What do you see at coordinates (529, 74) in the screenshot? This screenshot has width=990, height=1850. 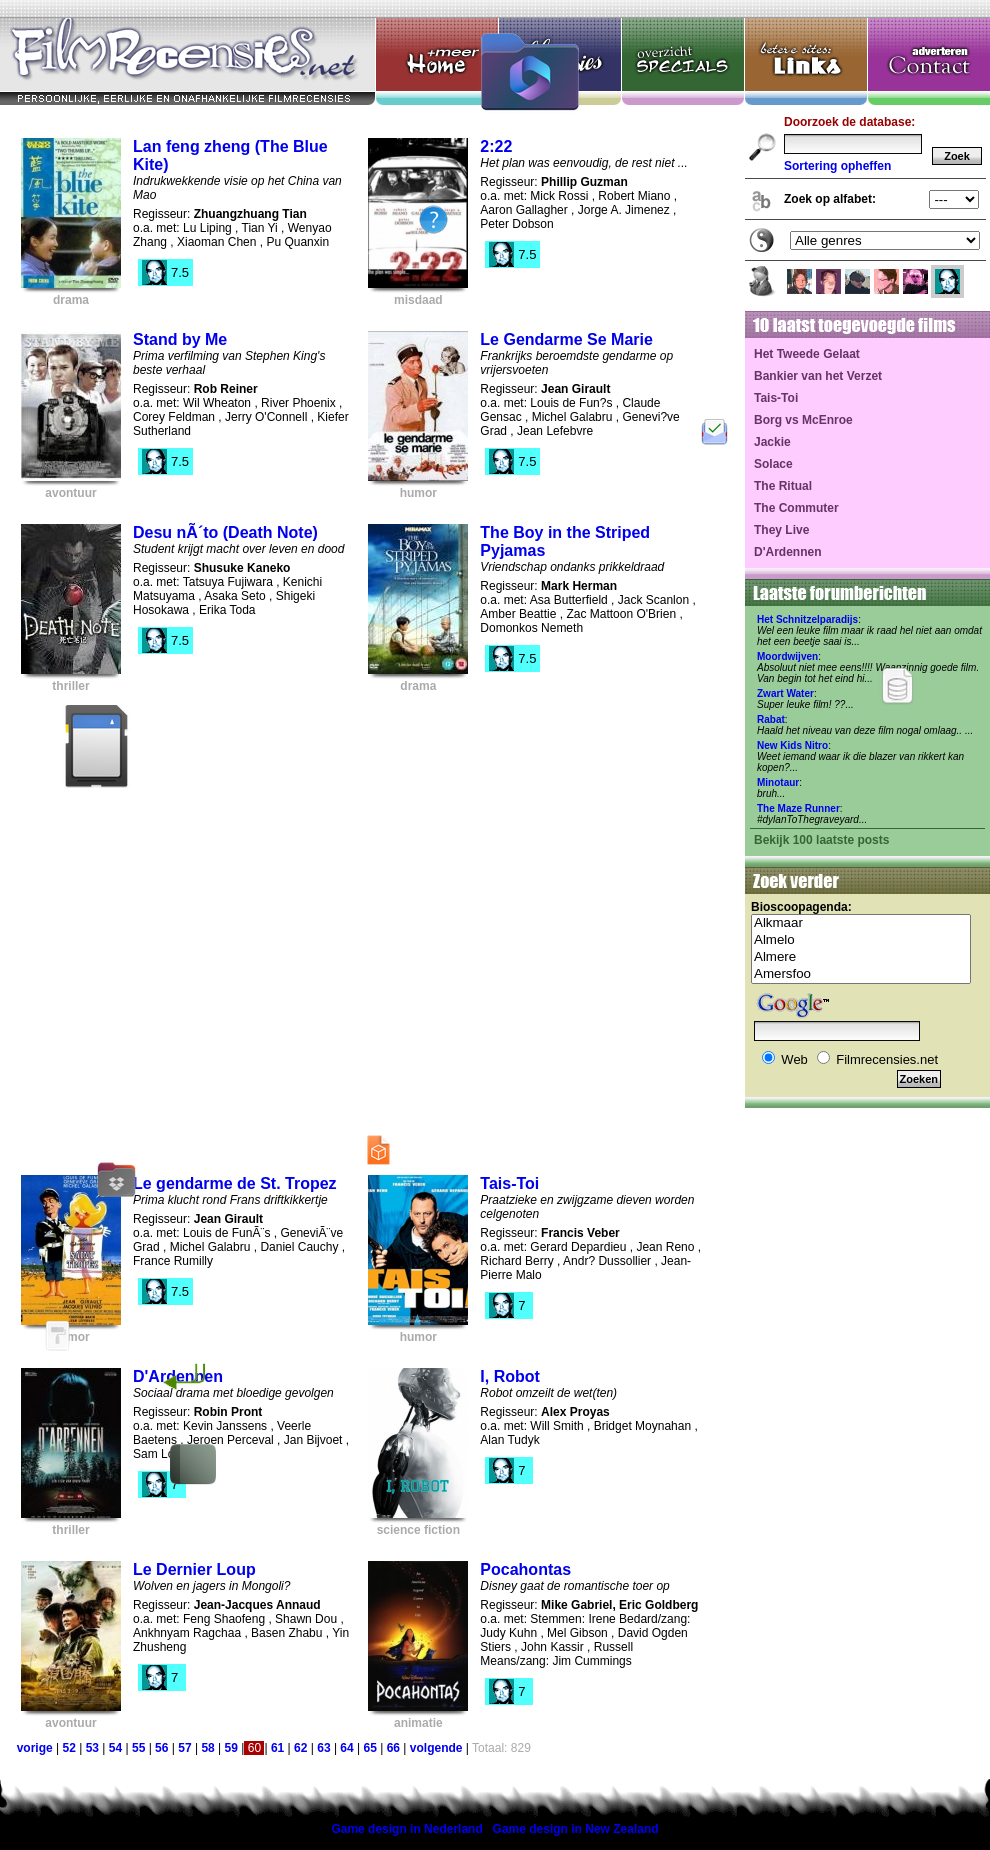 I see `open microsoft 365 files folder` at bounding box center [529, 74].